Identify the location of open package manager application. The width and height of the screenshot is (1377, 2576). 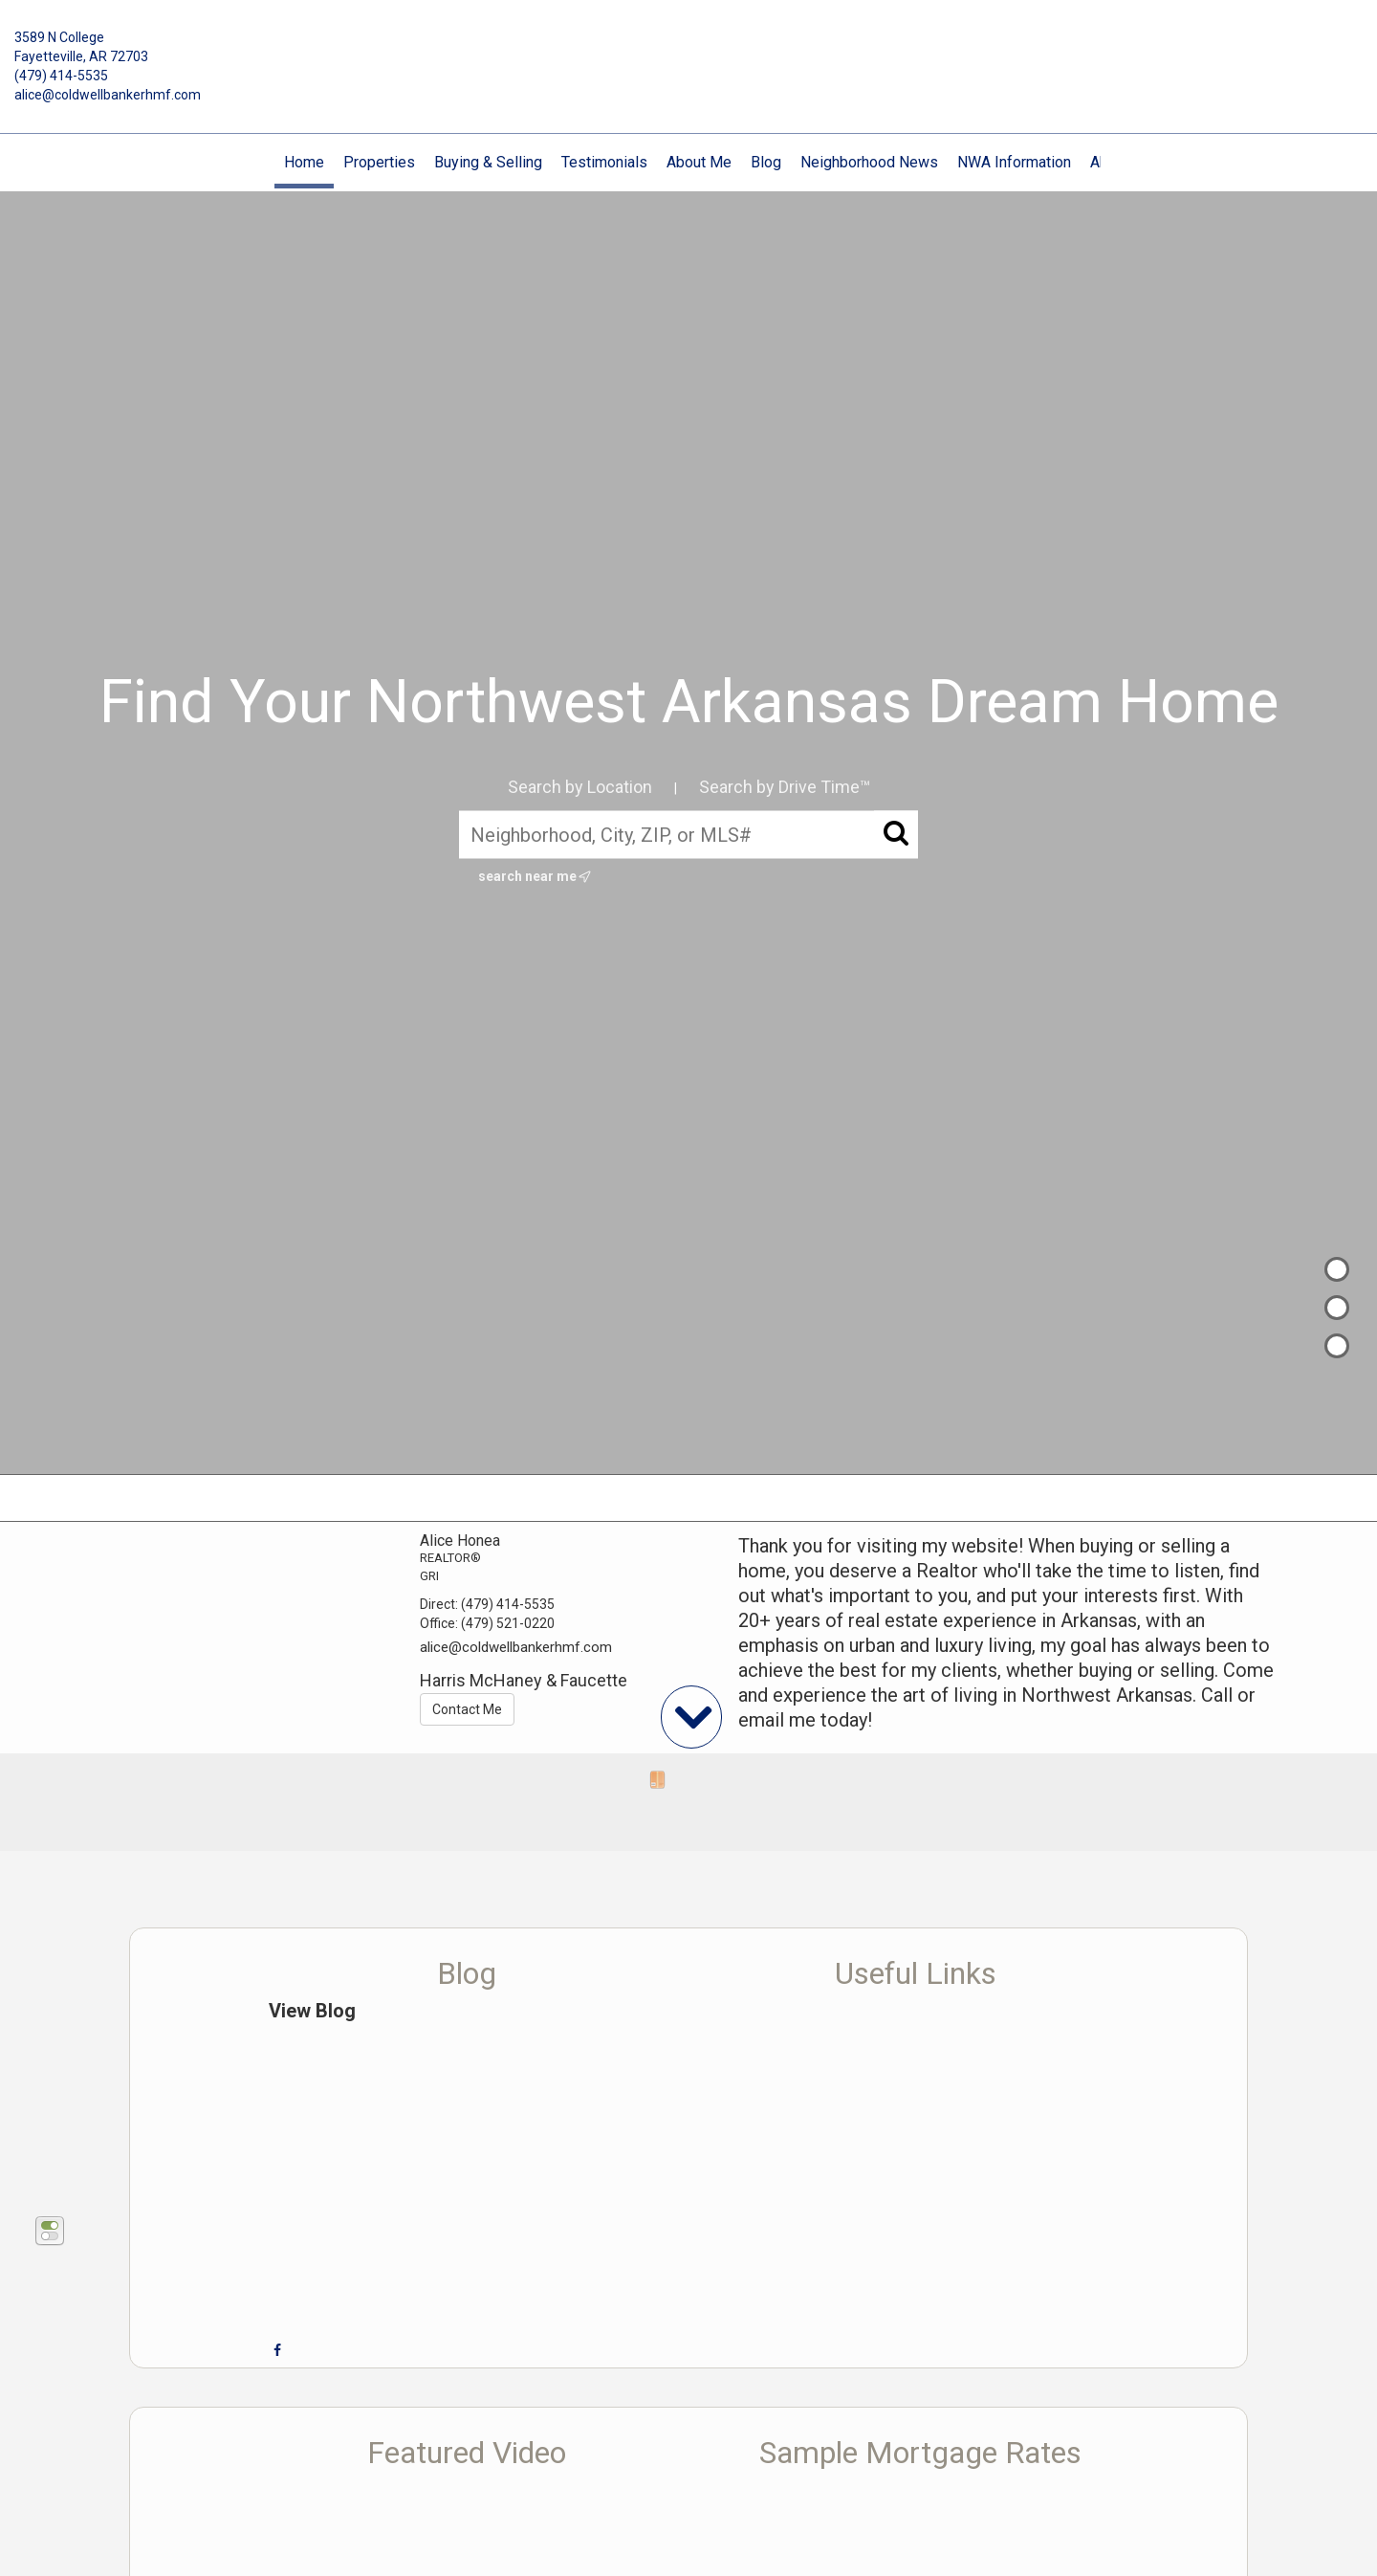
(657, 1779).